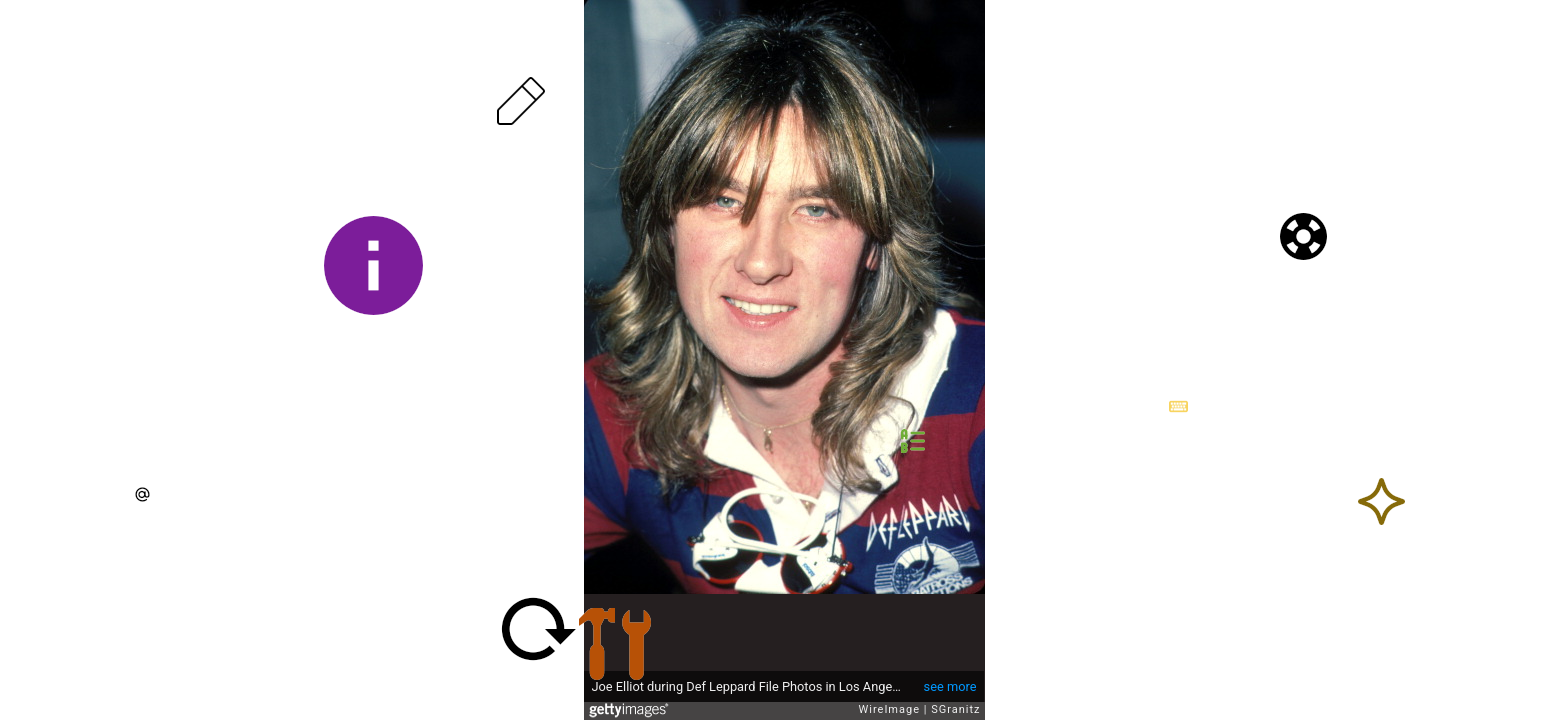  What do you see at coordinates (373, 265) in the screenshot?
I see `view more information or details` at bounding box center [373, 265].